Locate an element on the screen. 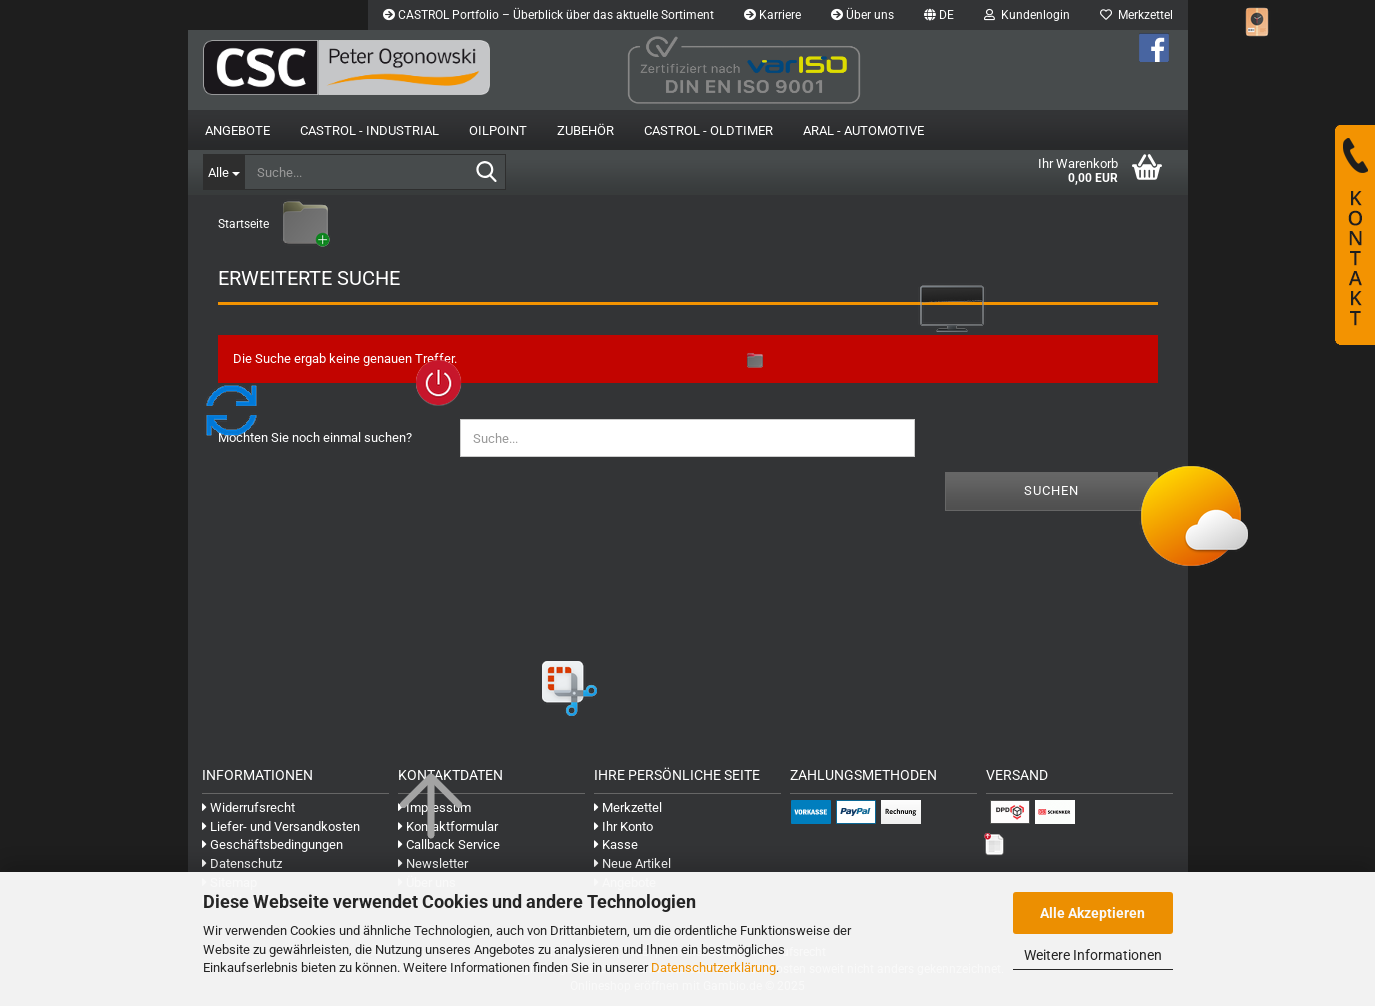 This screenshot has height=1006, width=1375. create a new folder is located at coordinates (305, 222).